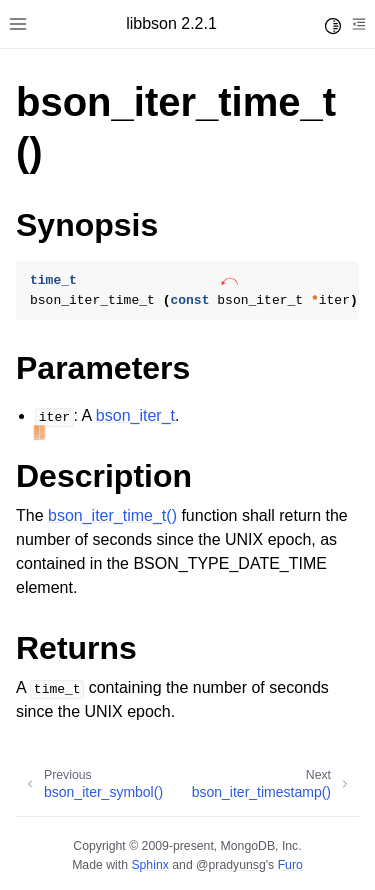 The height and width of the screenshot is (890, 375). What do you see at coordinates (229, 281) in the screenshot?
I see `undo the last action` at bounding box center [229, 281].